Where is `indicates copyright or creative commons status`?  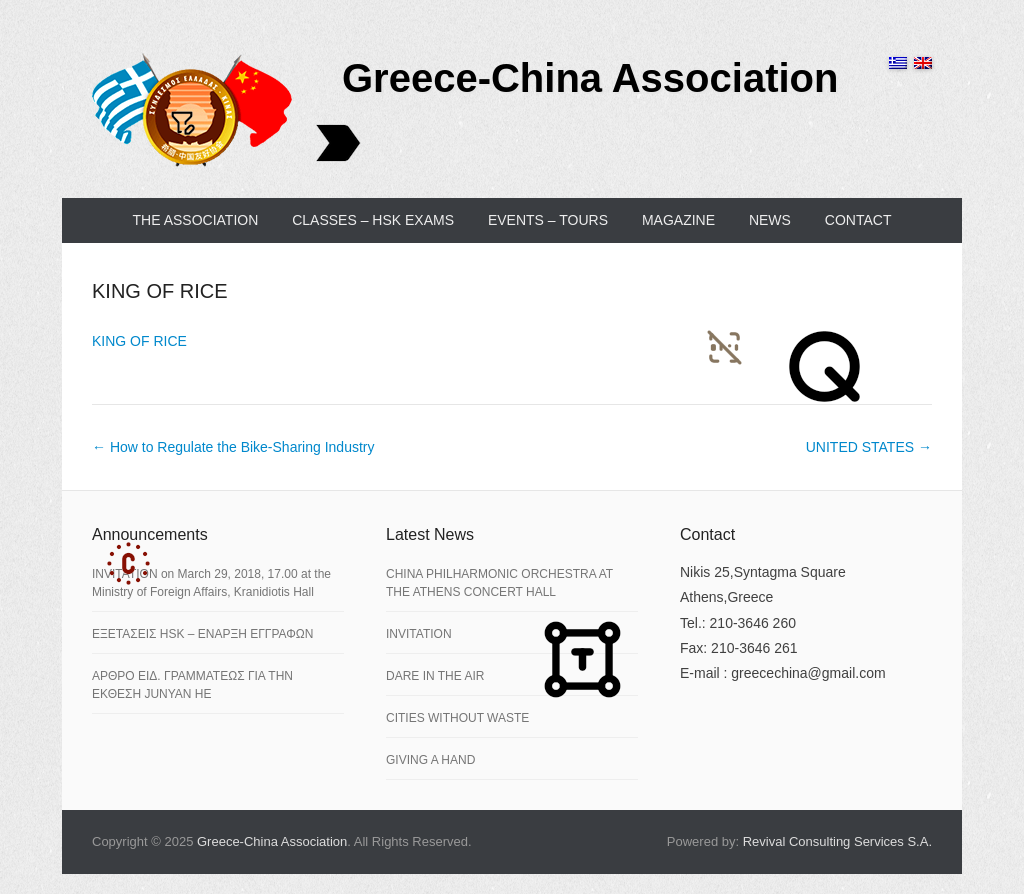
indicates copyright or creative commons status is located at coordinates (128, 563).